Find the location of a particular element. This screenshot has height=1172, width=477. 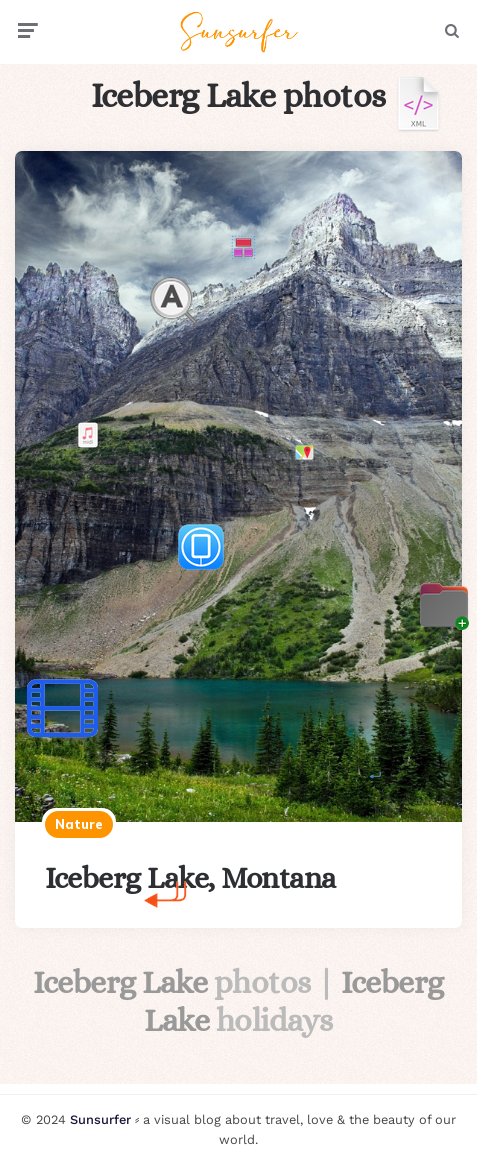

create a new folder is located at coordinates (444, 605).